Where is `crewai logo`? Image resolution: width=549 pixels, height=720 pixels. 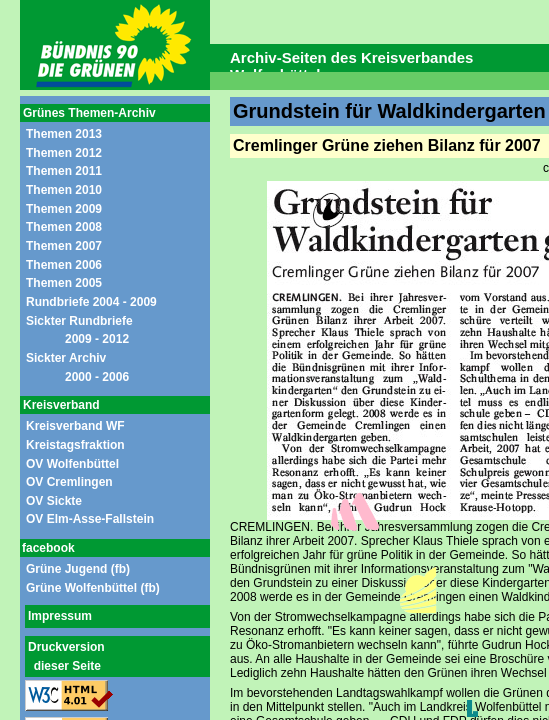
crewai logo is located at coordinates (328, 210).